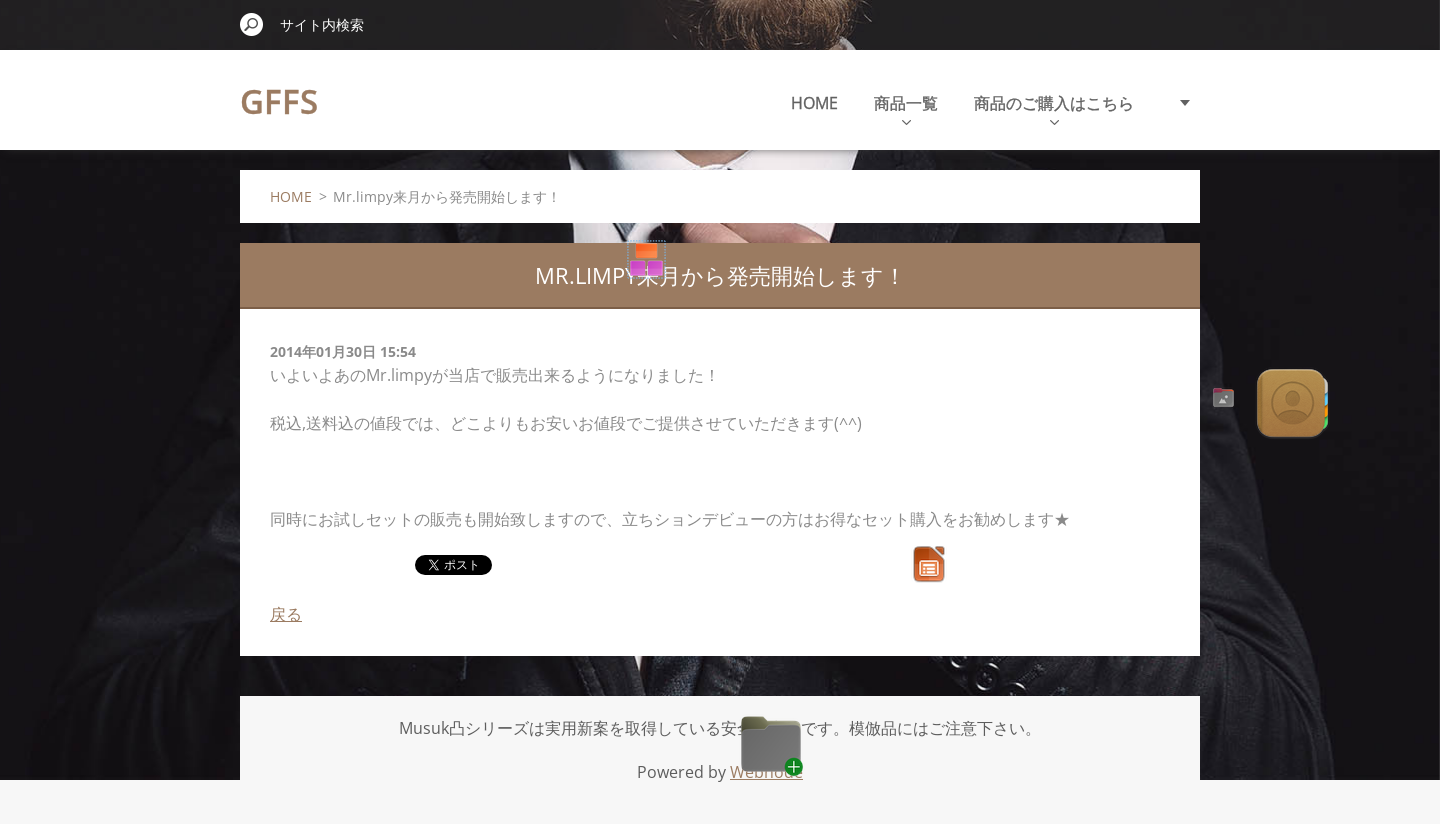 The image size is (1440, 824). Describe the element at coordinates (646, 259) in the screenshot. I see `select all items in the current view` at that location.